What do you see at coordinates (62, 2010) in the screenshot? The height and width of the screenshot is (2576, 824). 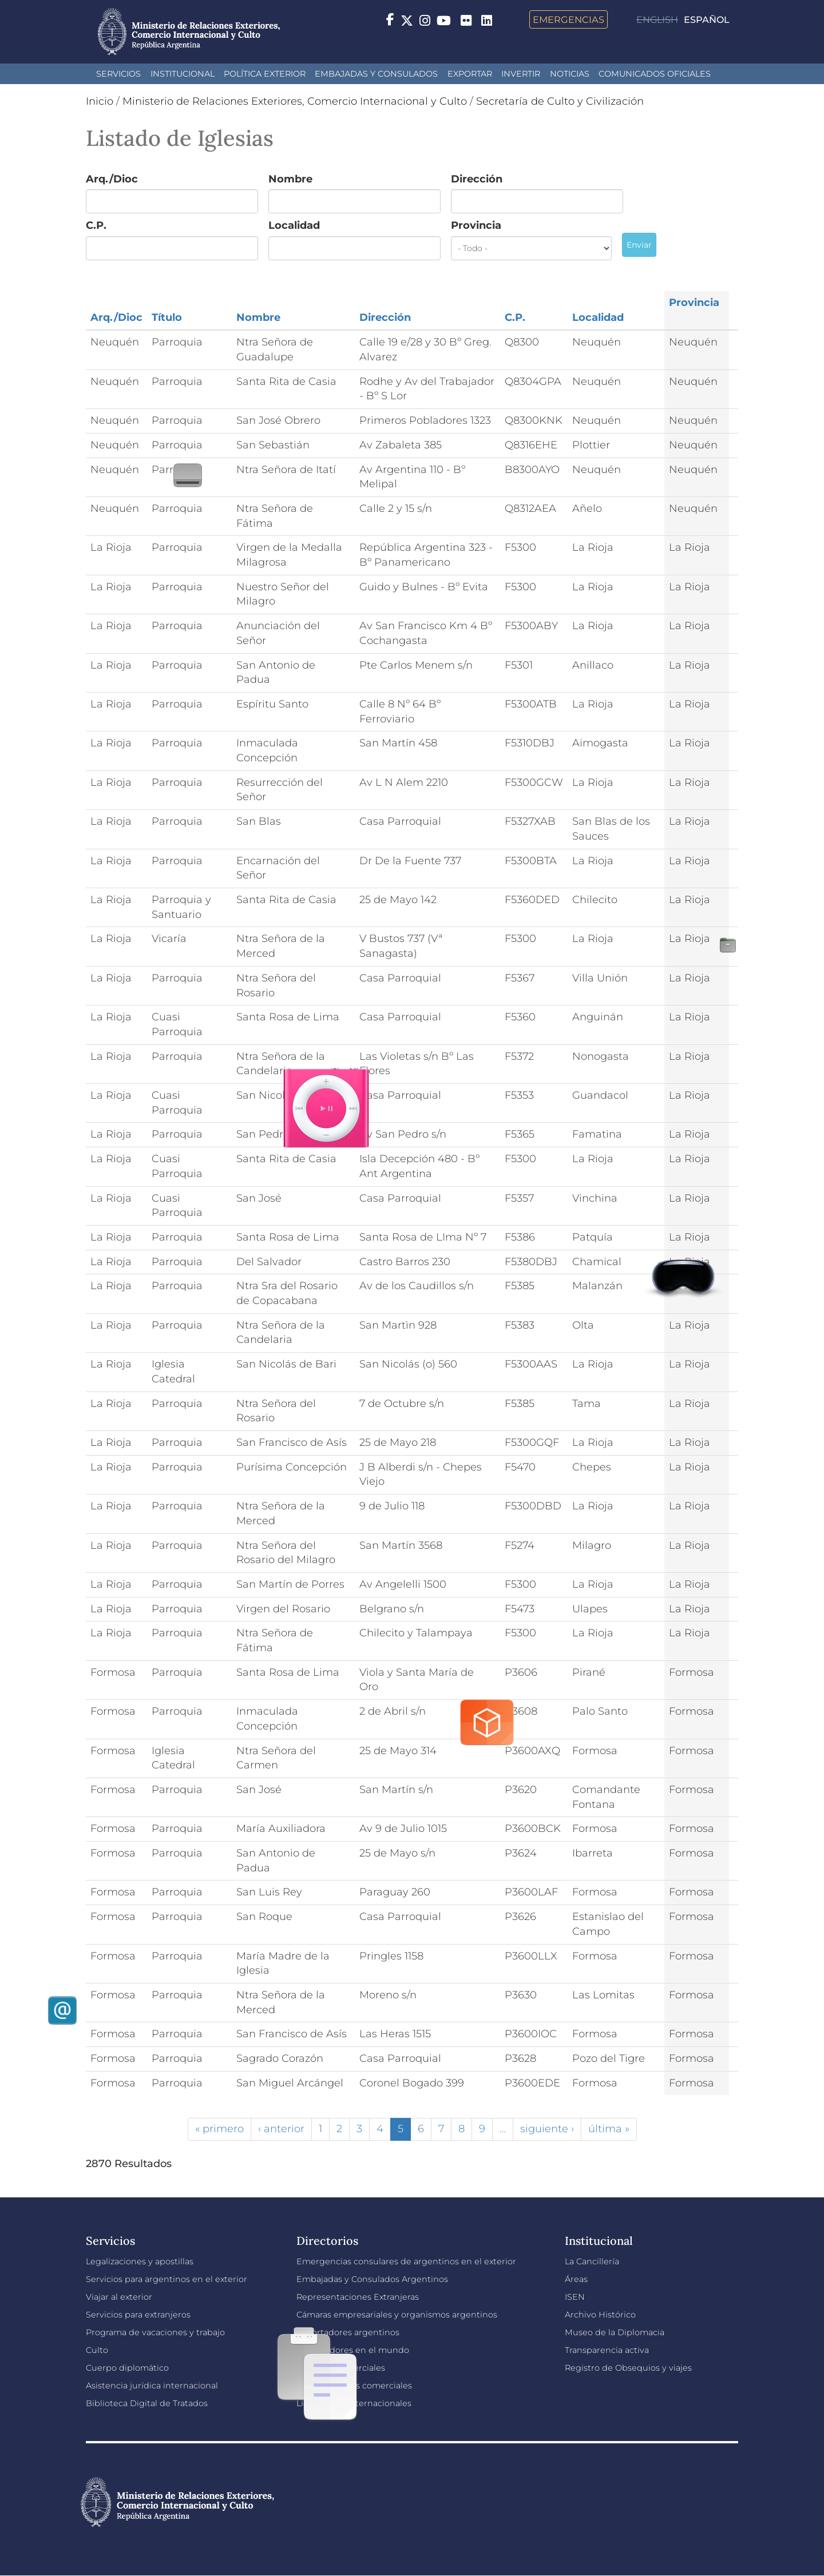 I see `manage email account settings` at bounding box center [62, 2010].